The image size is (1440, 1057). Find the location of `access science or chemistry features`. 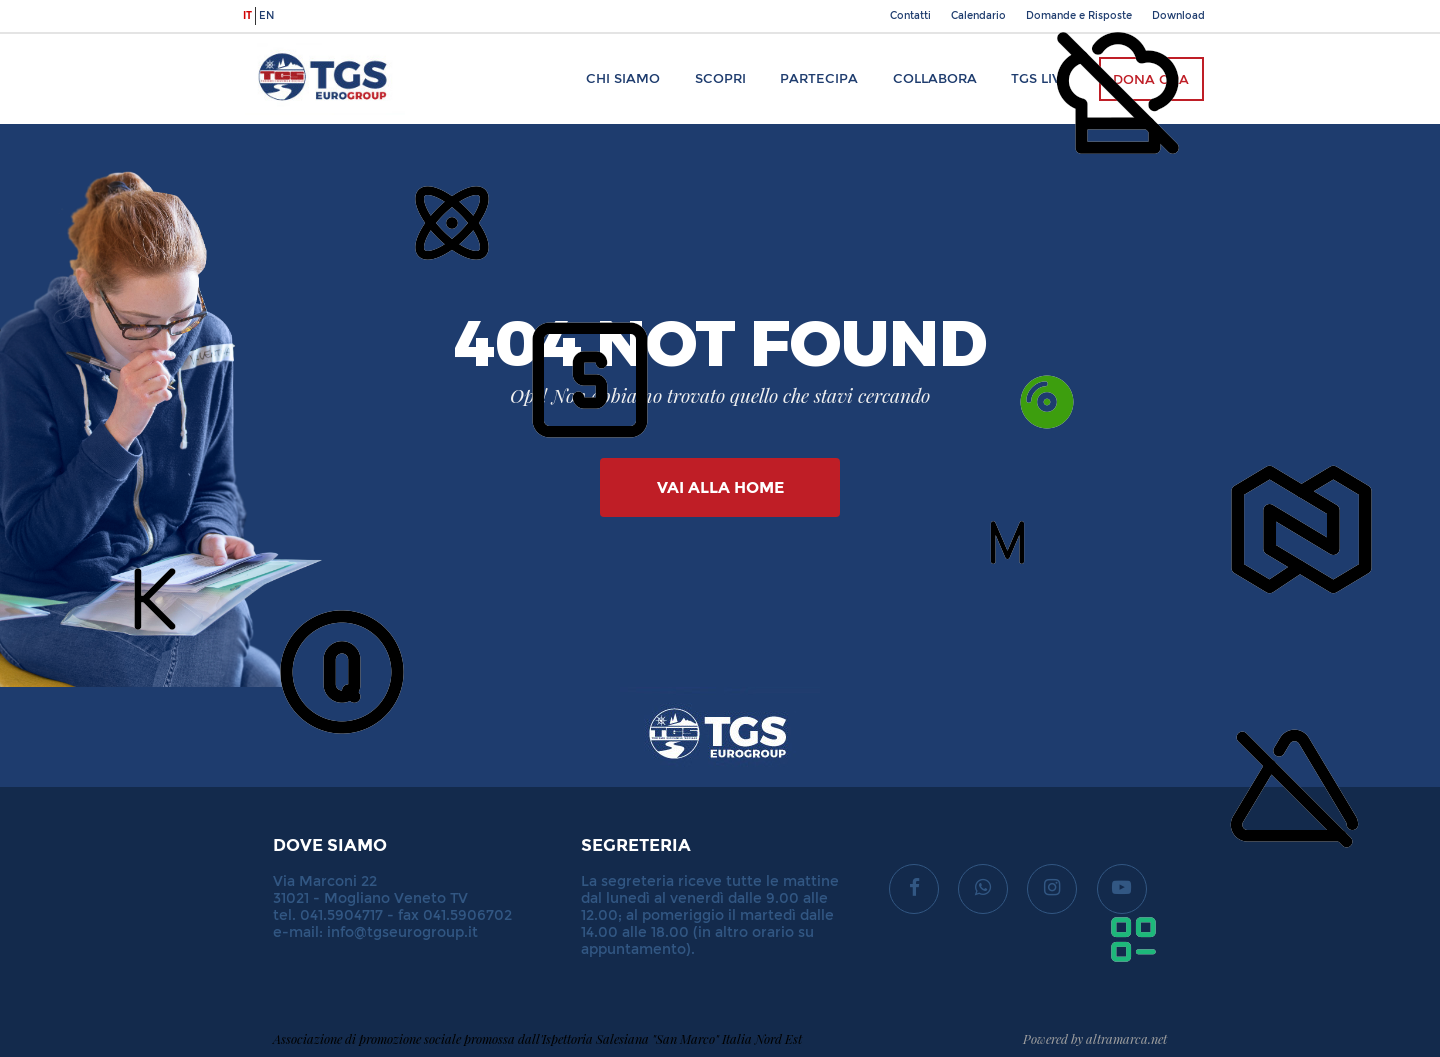

access science or chemistry features is located at coordinates (452, 223).